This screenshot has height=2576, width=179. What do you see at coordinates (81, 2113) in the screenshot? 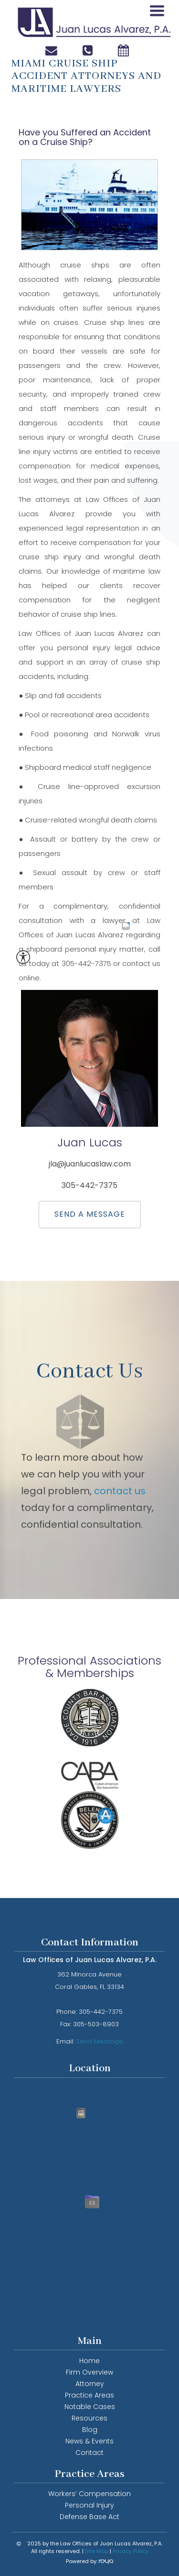
I see `sega master system ROM file` at bounding box center [81, 2113].